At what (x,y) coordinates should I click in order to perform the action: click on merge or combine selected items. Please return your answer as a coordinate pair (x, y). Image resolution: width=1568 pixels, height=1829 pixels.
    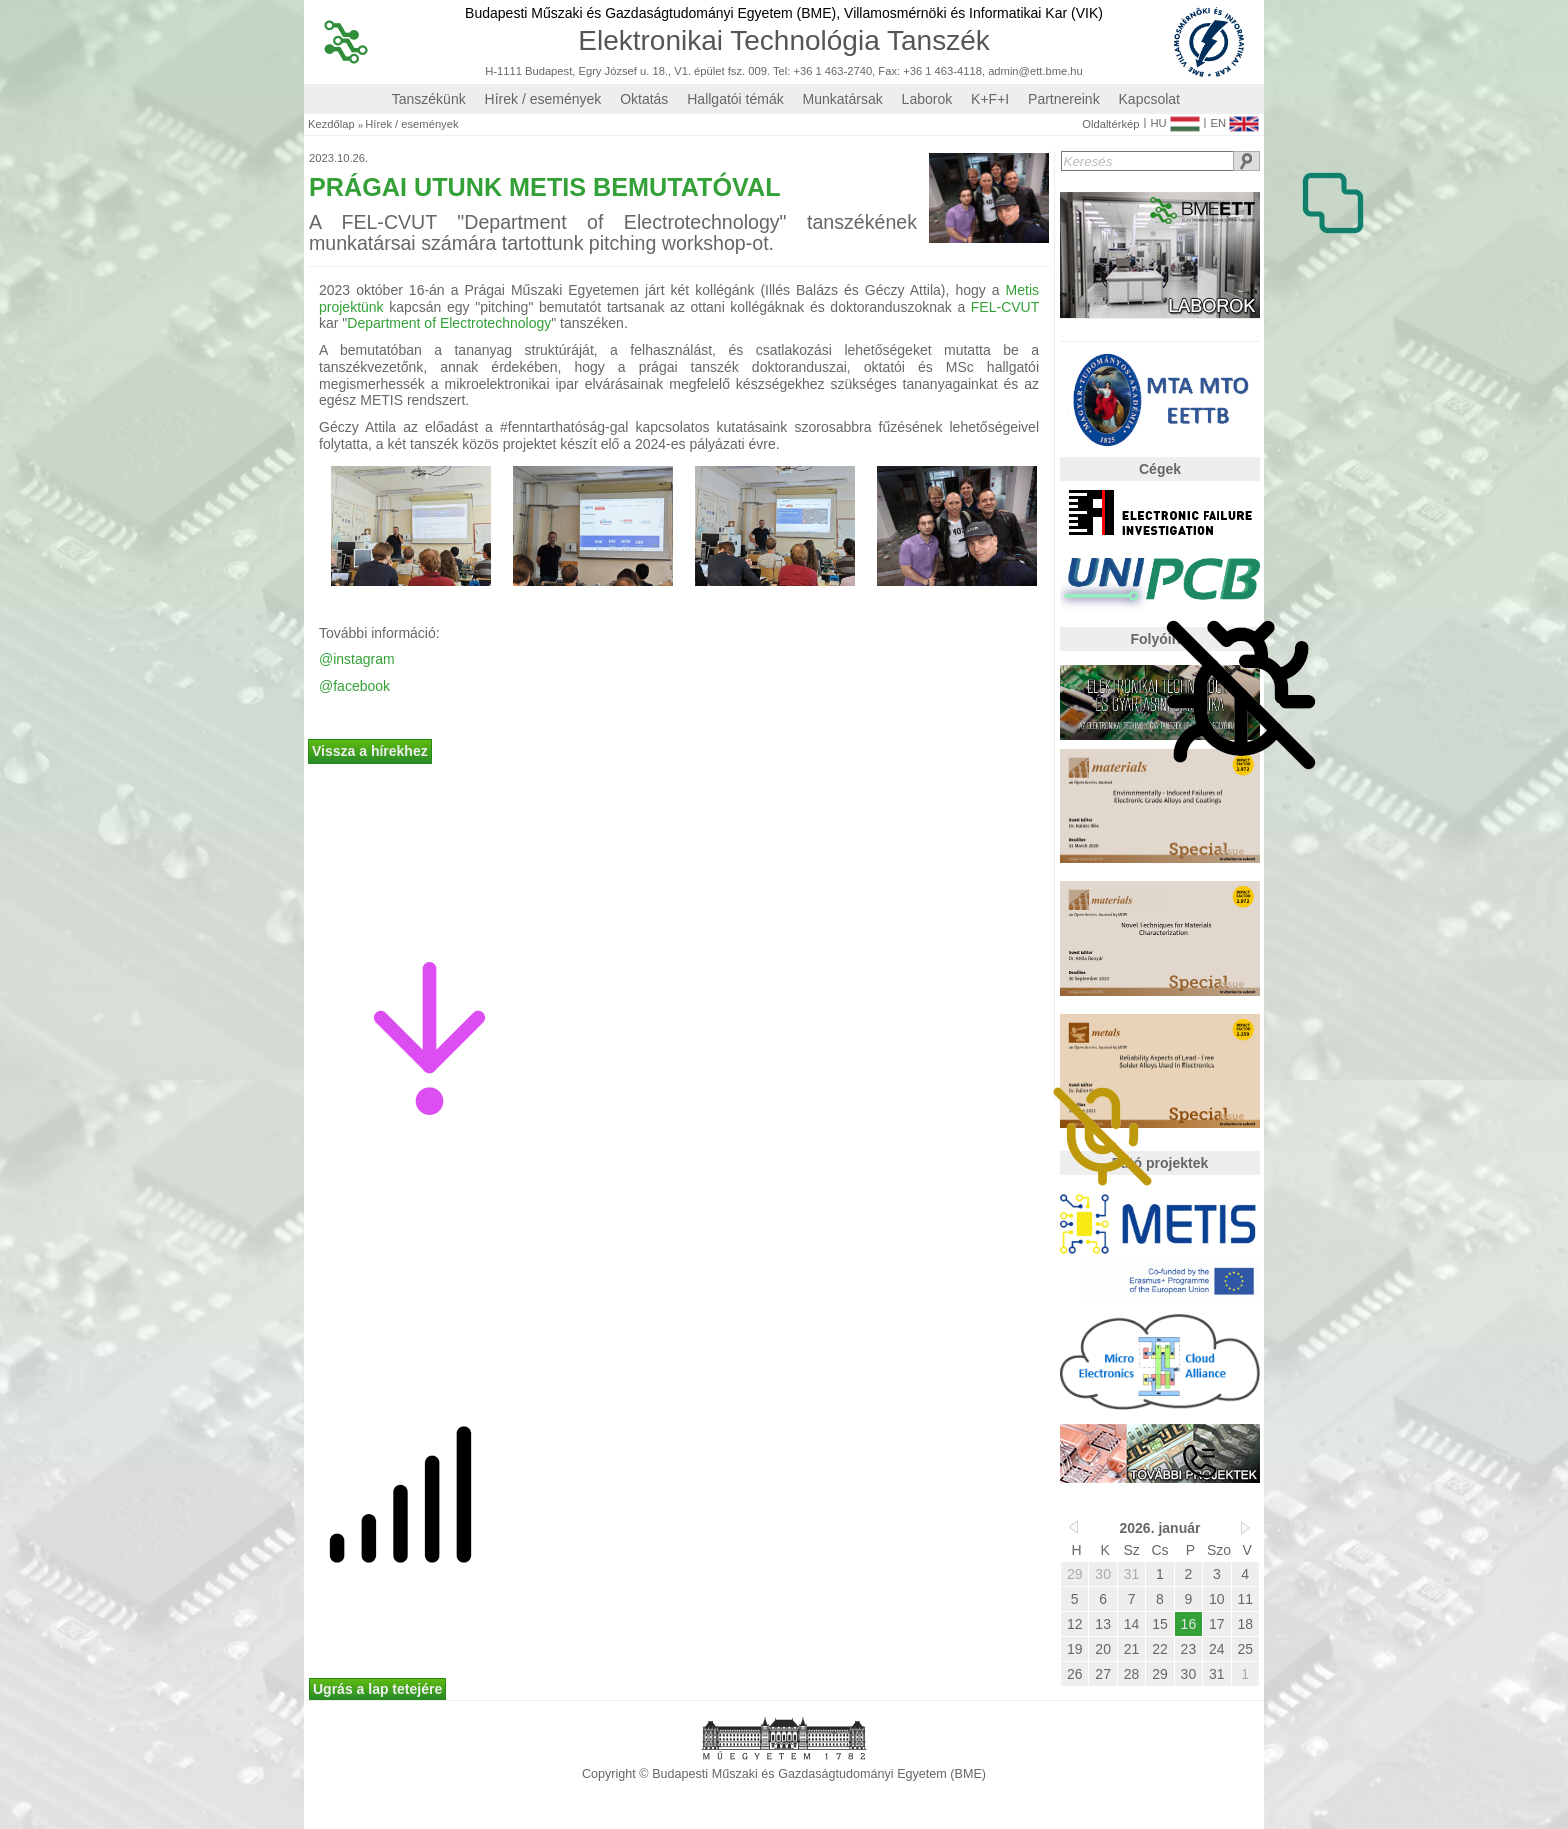
    Looking at the image, I should click on (1333, 203).